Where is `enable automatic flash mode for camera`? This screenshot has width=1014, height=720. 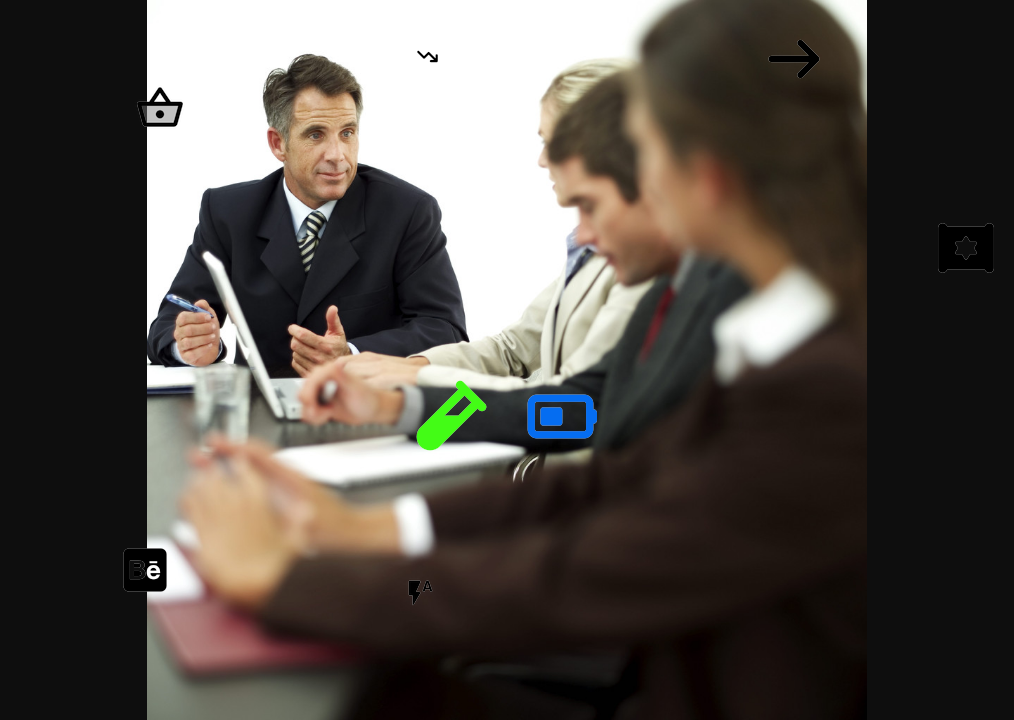 enable automatic flash mode for camera is located at coordinates (420, 593).